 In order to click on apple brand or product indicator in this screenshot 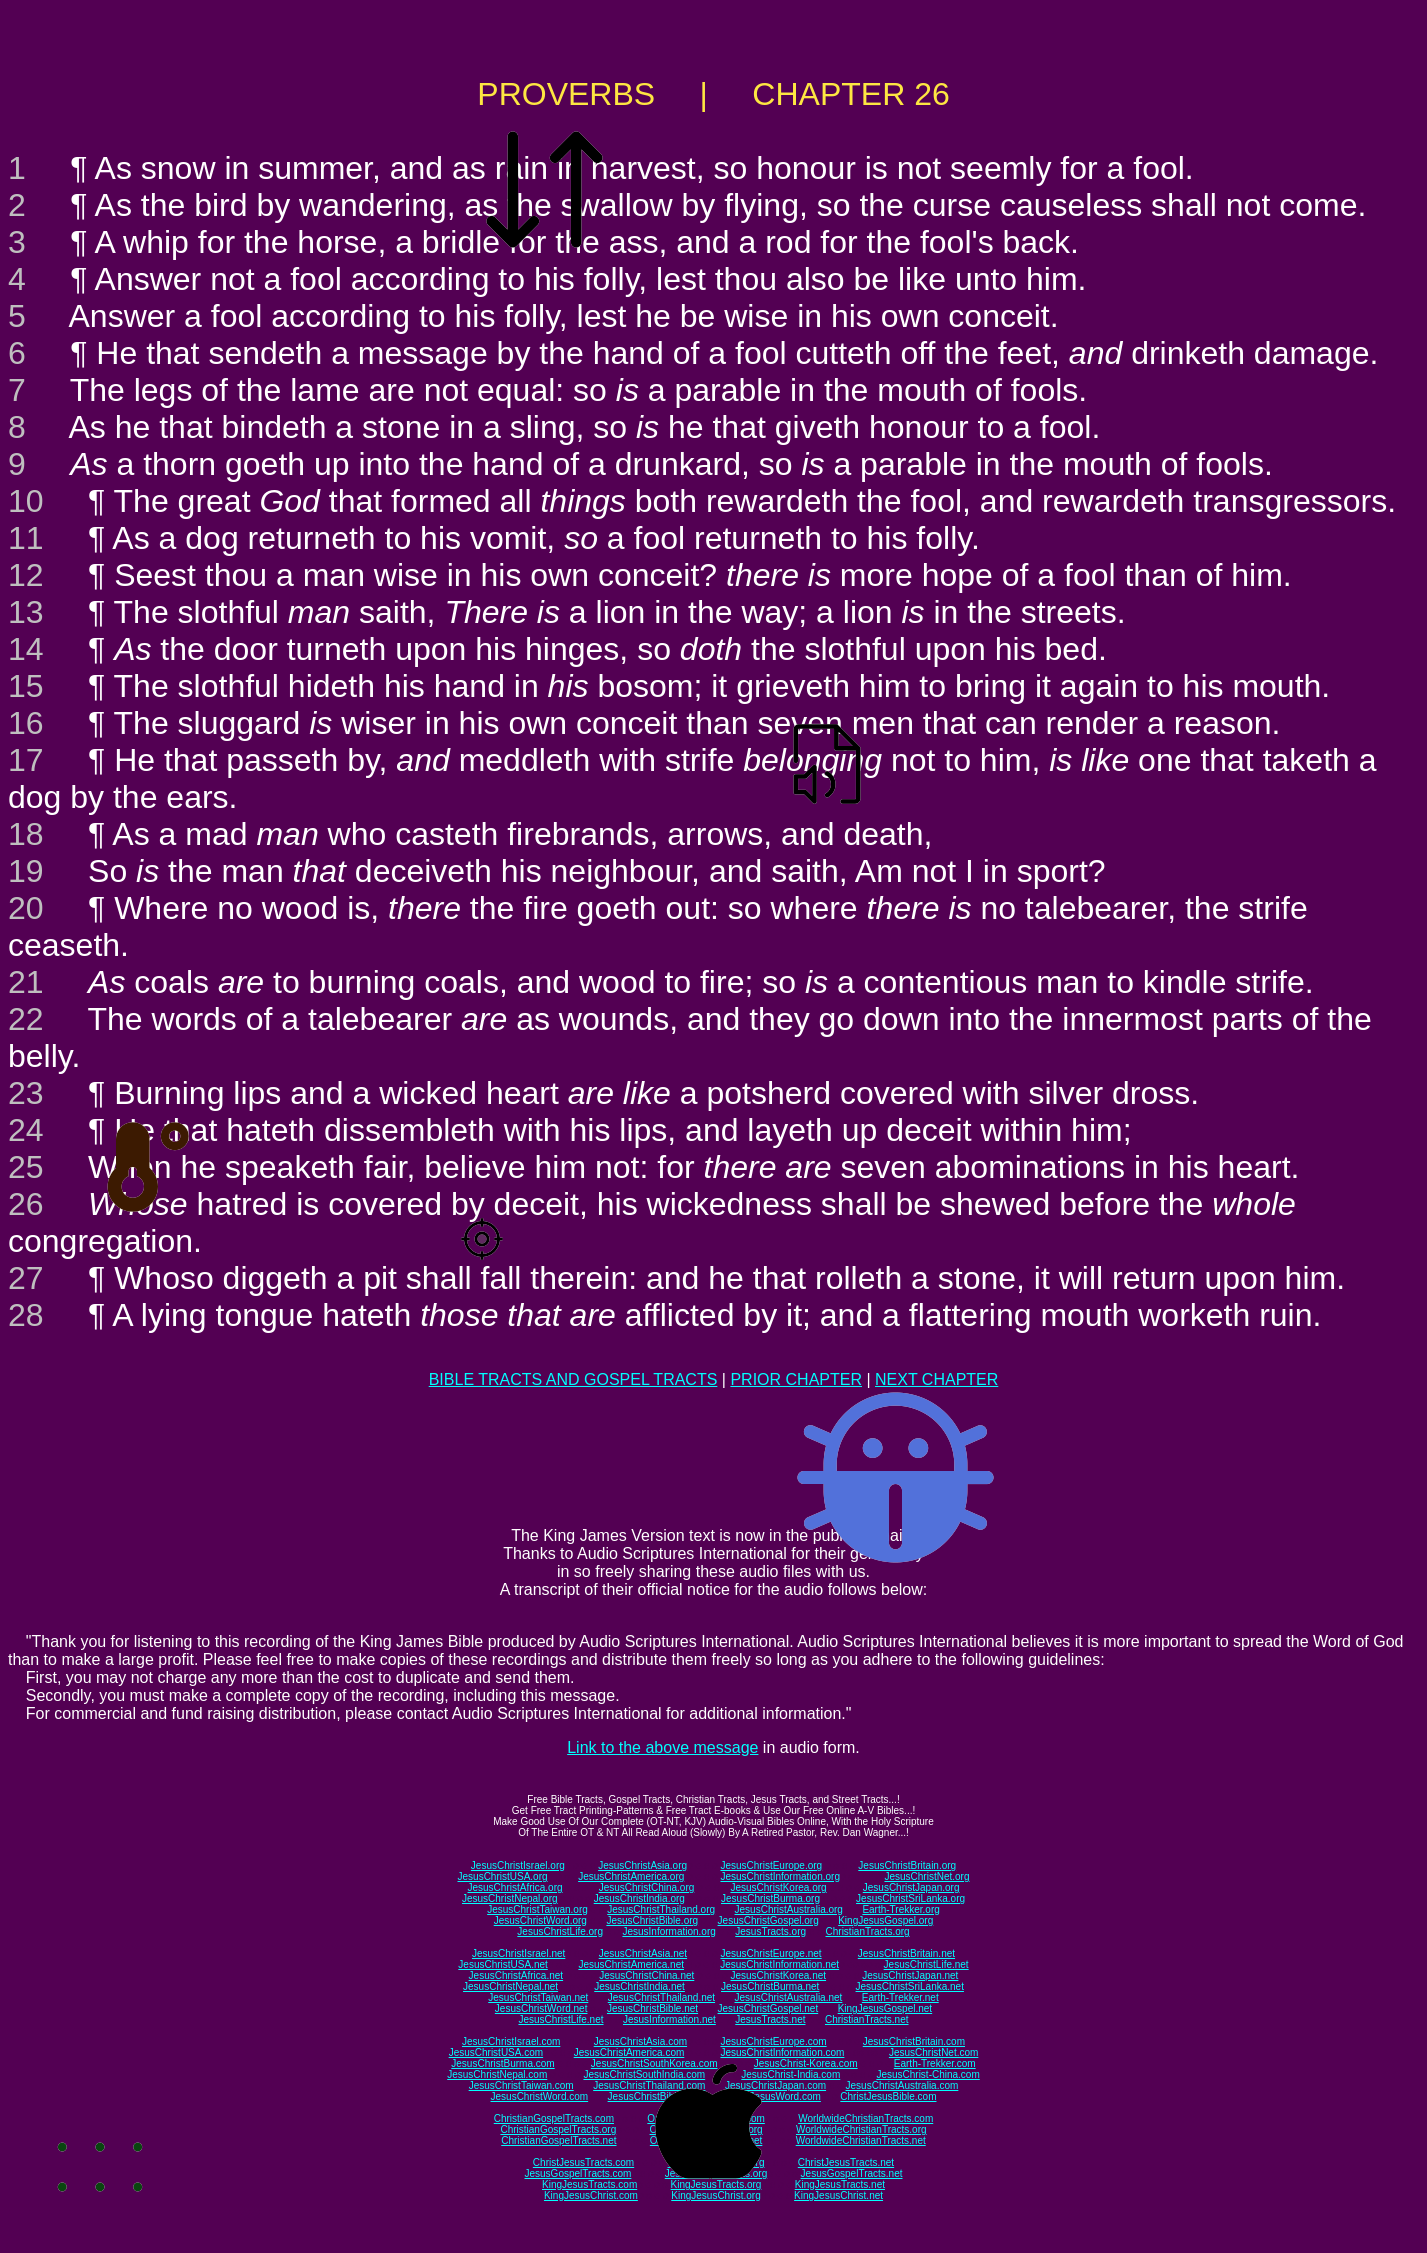, I will do `click(712, 2129)`.